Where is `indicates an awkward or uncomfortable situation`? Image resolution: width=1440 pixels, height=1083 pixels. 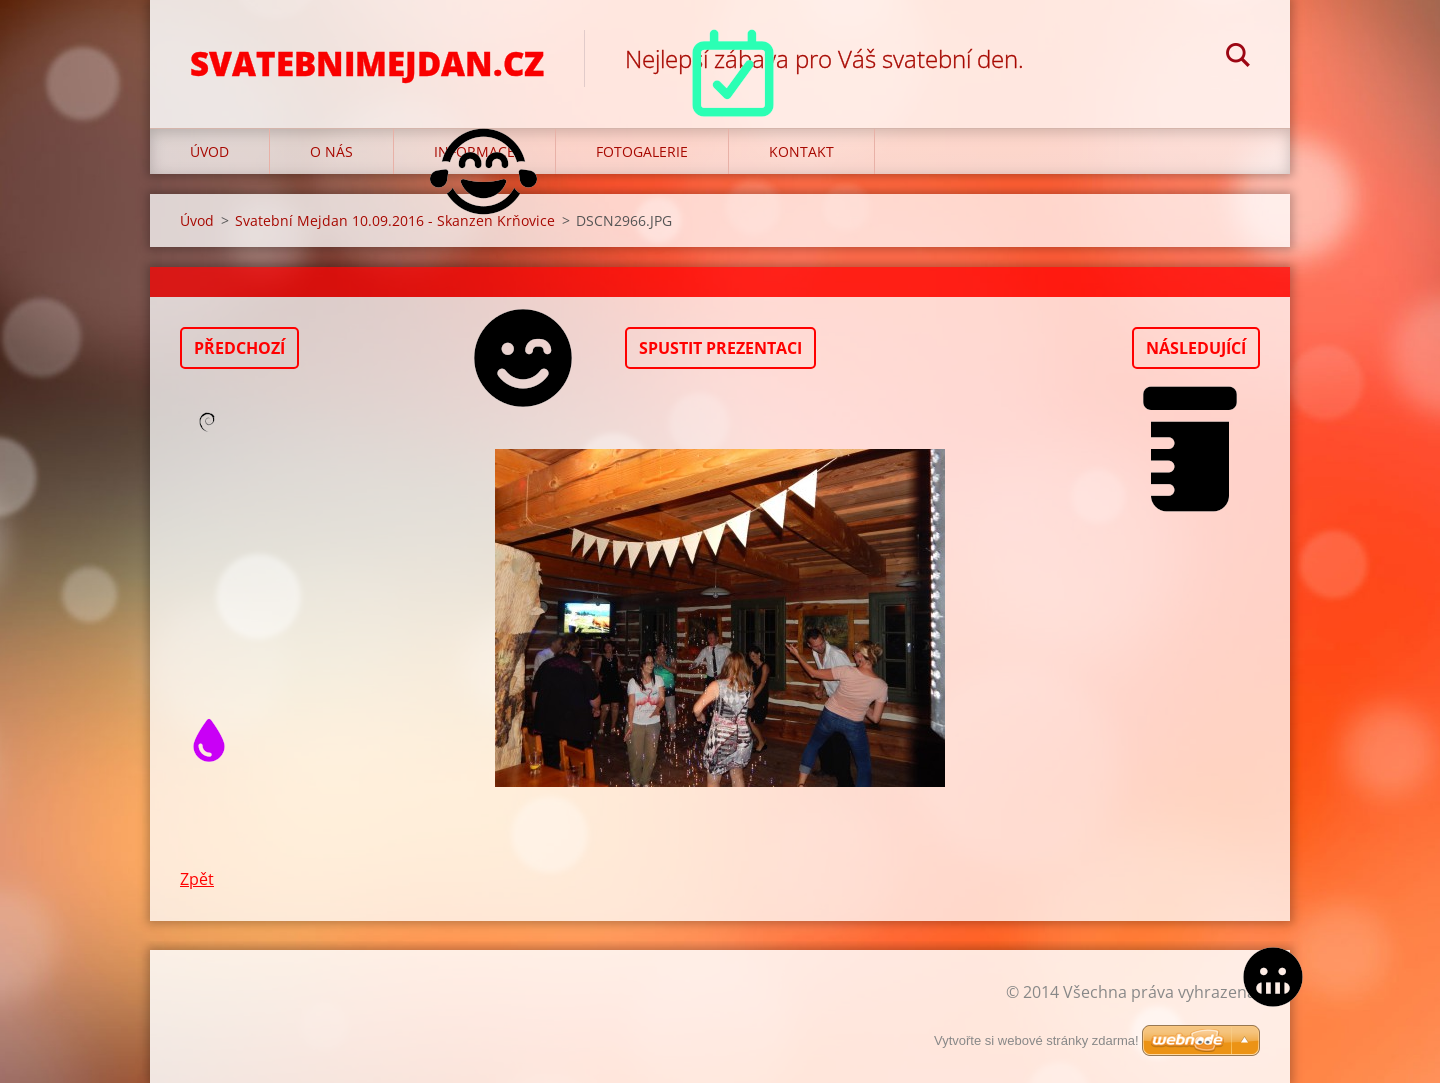 indicates an awkward or uncomfortable situation is located at coordinates (1273, 977).